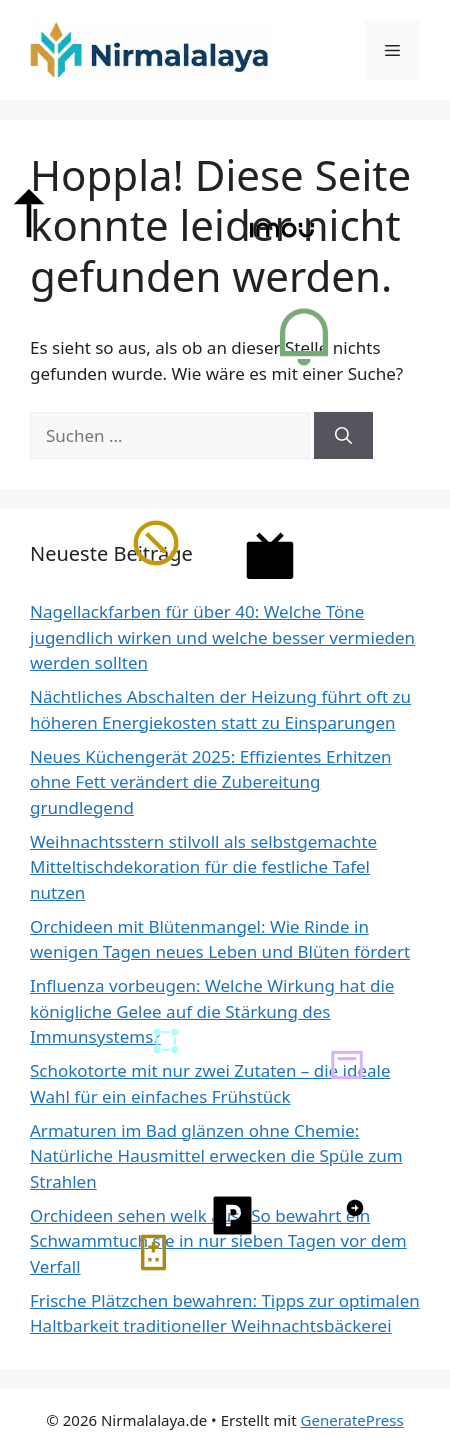  I want to click on access remote control settings, so click(153, 1252).